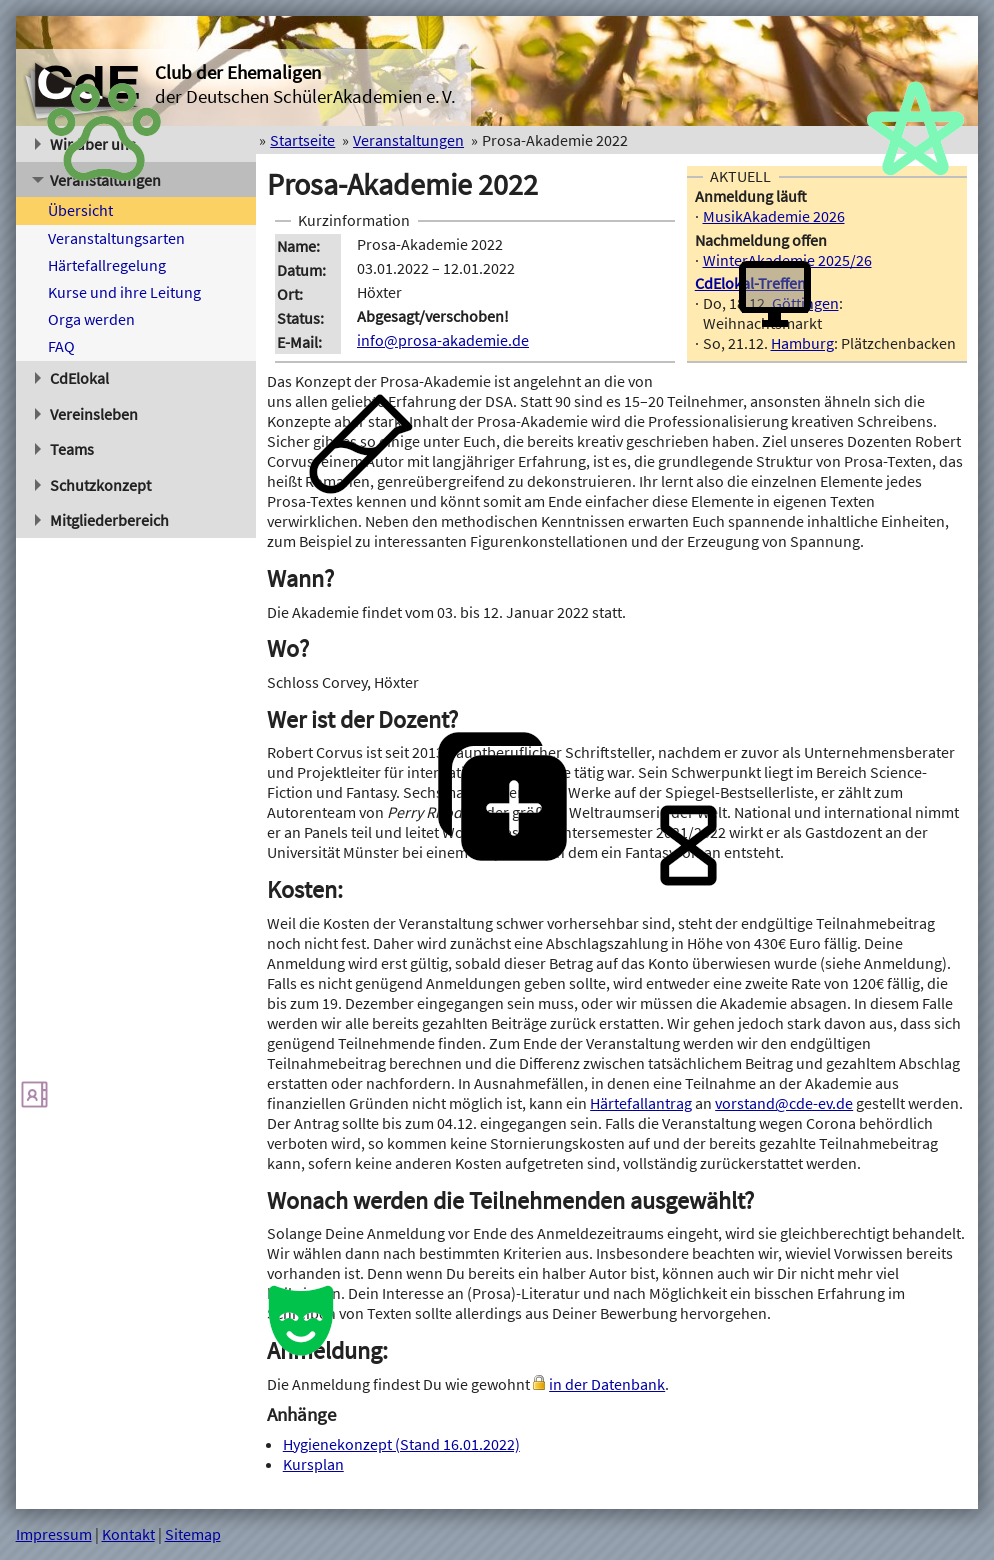 The height and width of the screenshot is (1560, 994). I want to click on indicates loading or processing in progress, so click(688, 845).